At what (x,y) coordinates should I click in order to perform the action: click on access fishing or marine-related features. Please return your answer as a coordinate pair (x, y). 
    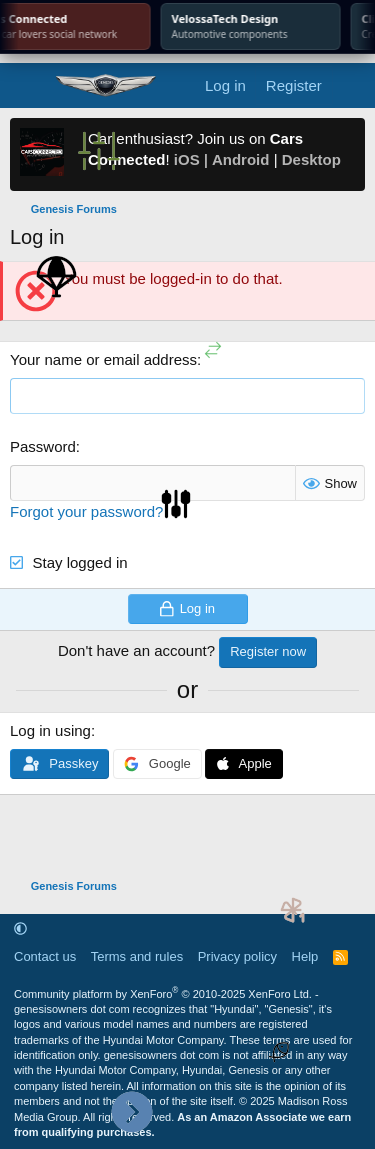
    Looking at the image, I should click on (279, 1051).